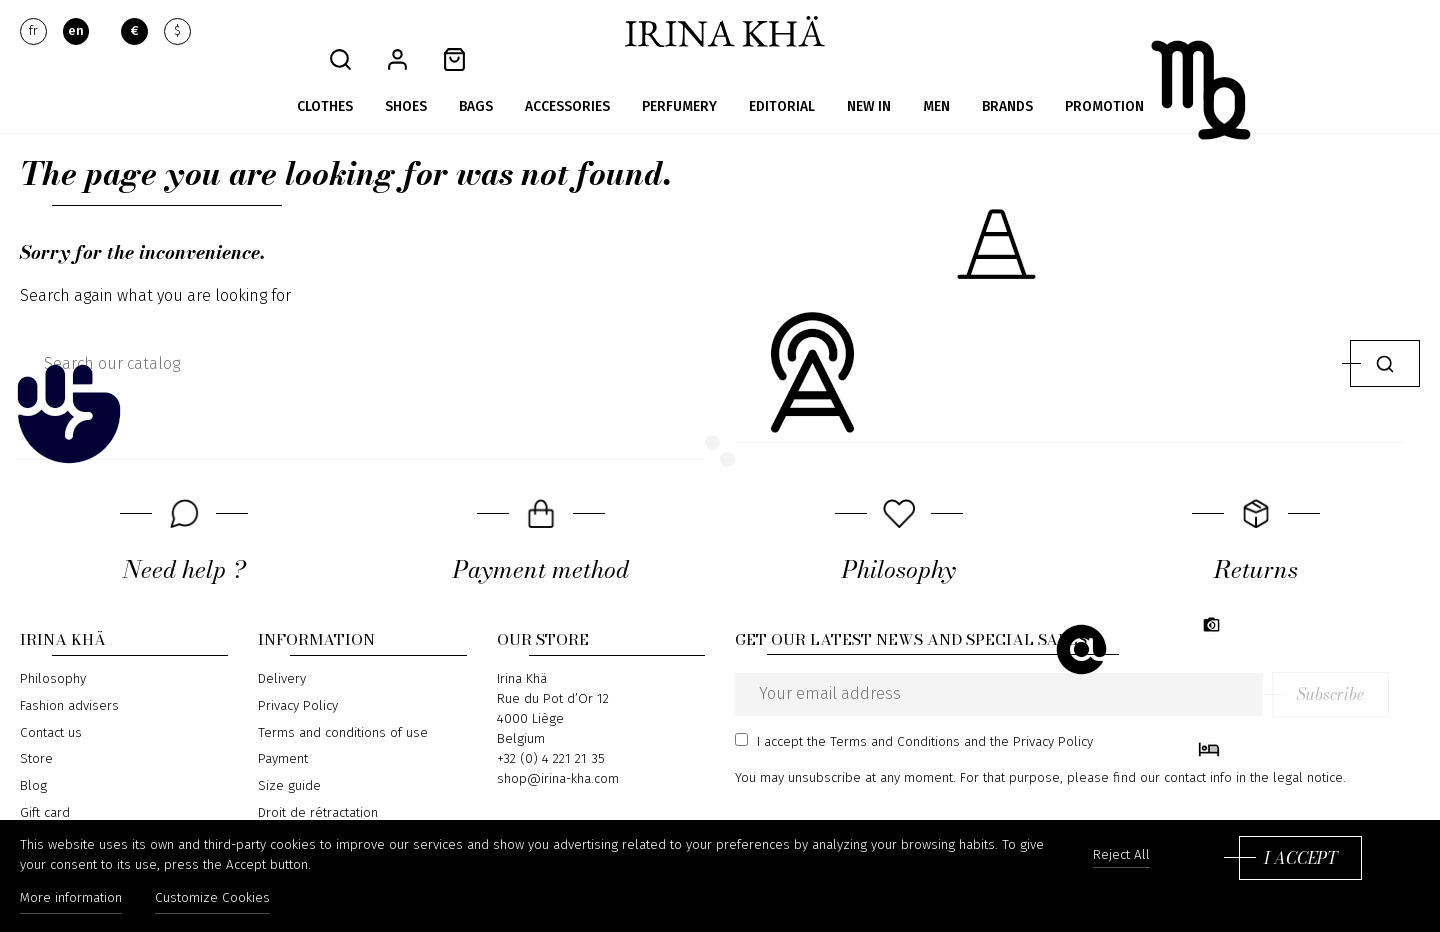 The image size is (1440, 932). I want to click on find nearby hotels or accommodations, so click(1209, 749).